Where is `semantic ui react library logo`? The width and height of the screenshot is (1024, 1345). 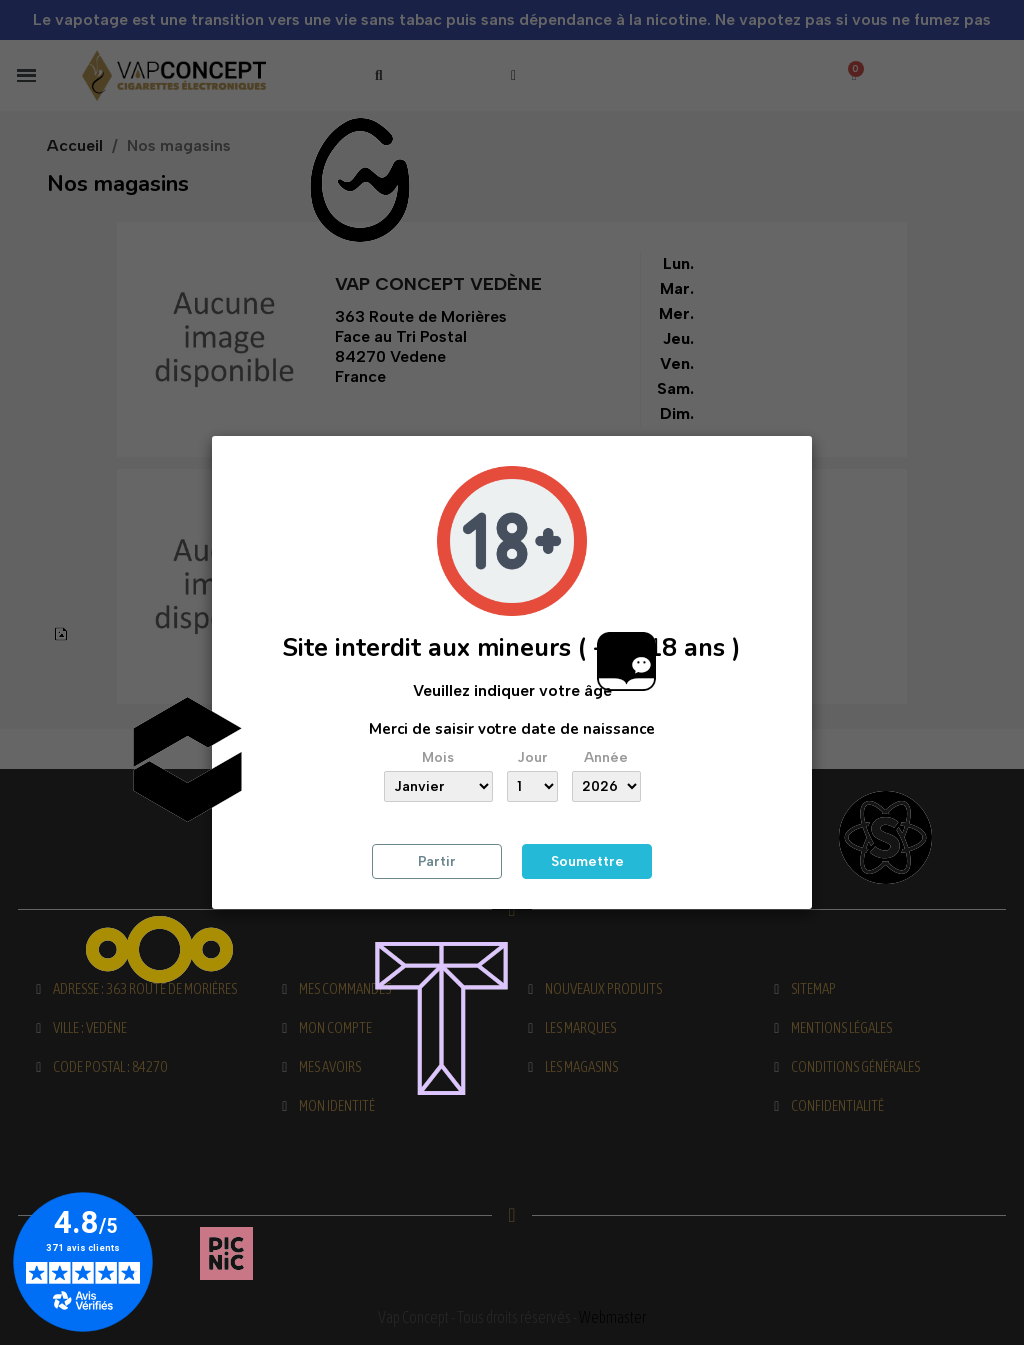
semantic ui react library logo is located at coordinates (885, 837).